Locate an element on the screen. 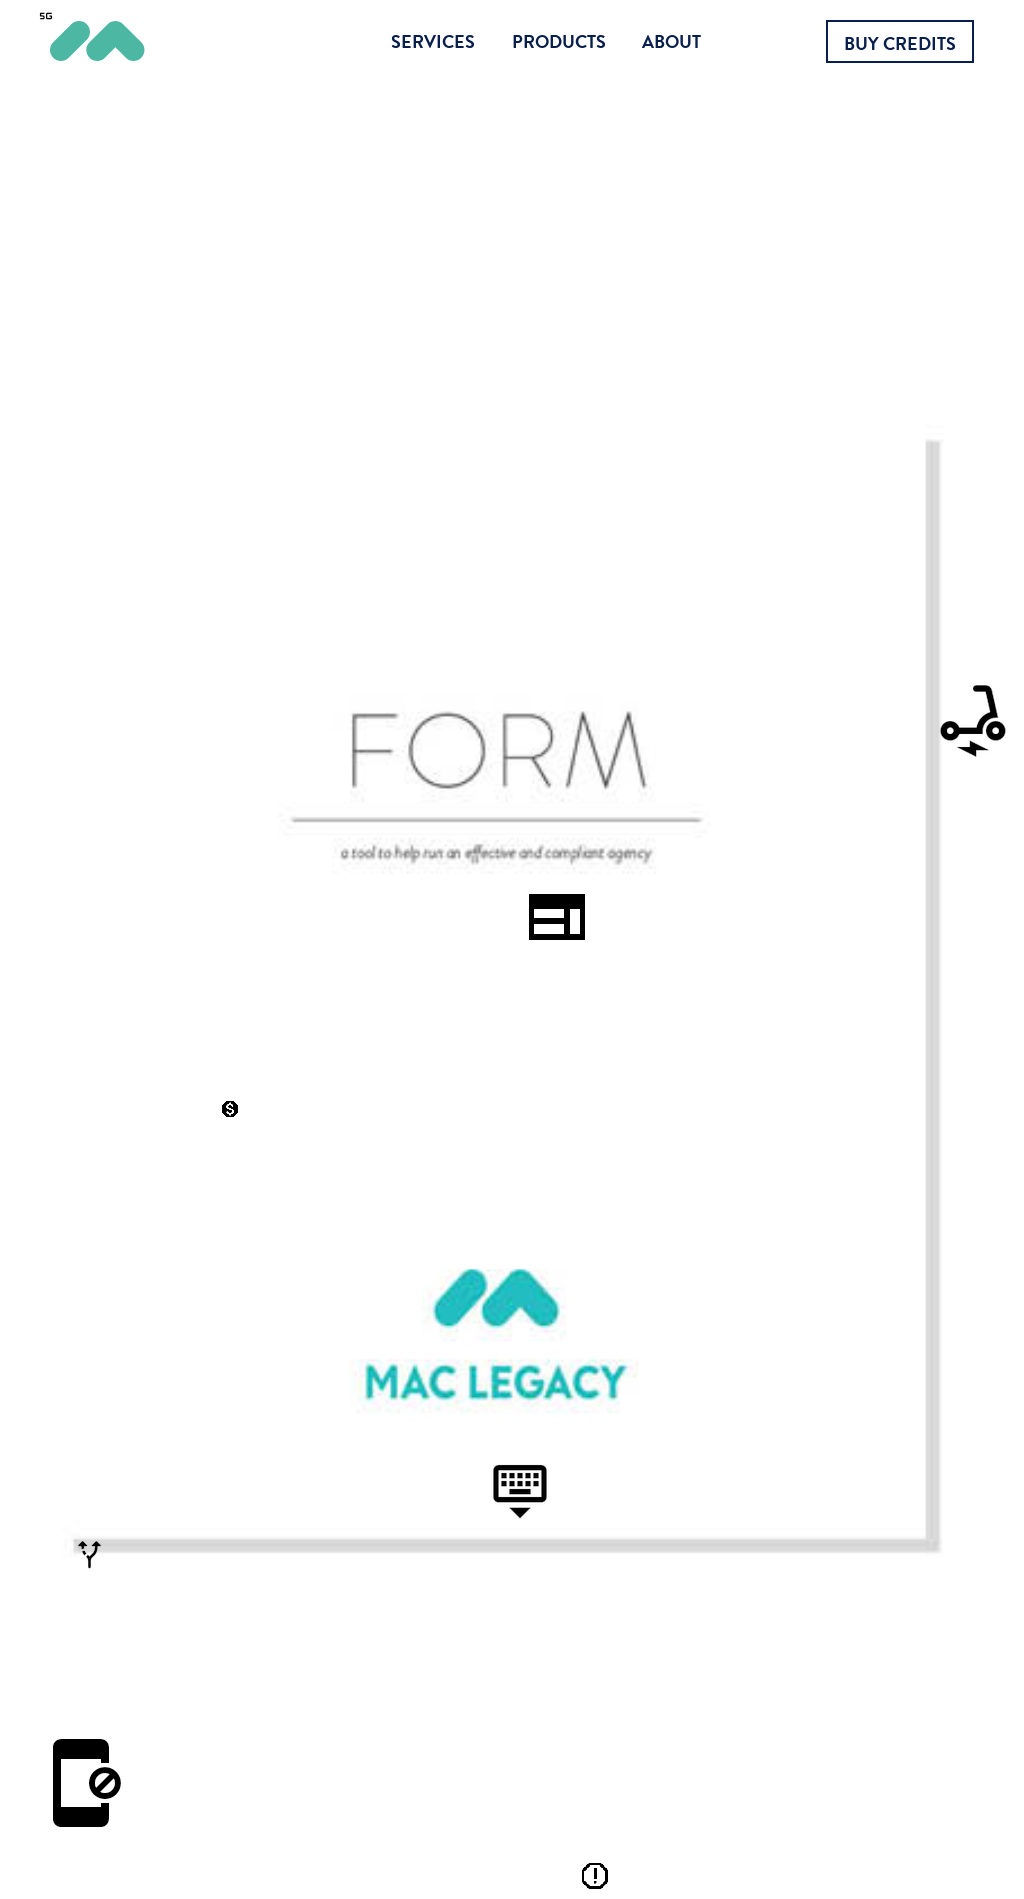  find nearby electric scooter rentals is located at coordinates (973, 721).